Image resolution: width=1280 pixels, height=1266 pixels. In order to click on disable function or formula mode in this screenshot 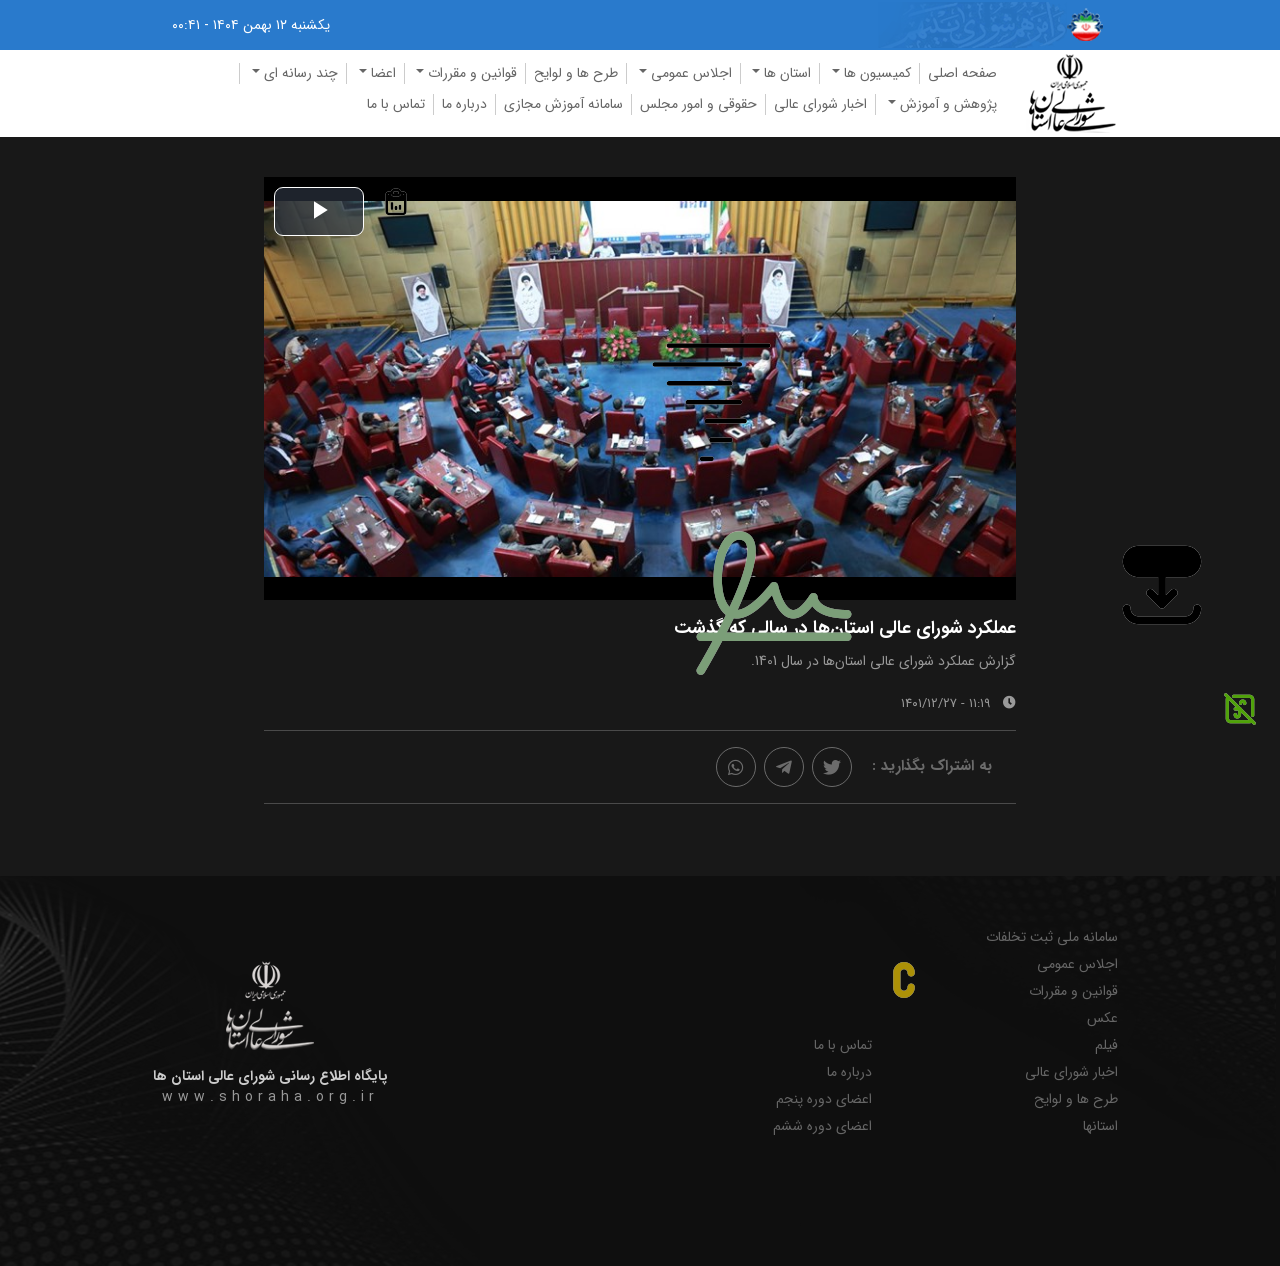, I will do `click(1240, 709)`.